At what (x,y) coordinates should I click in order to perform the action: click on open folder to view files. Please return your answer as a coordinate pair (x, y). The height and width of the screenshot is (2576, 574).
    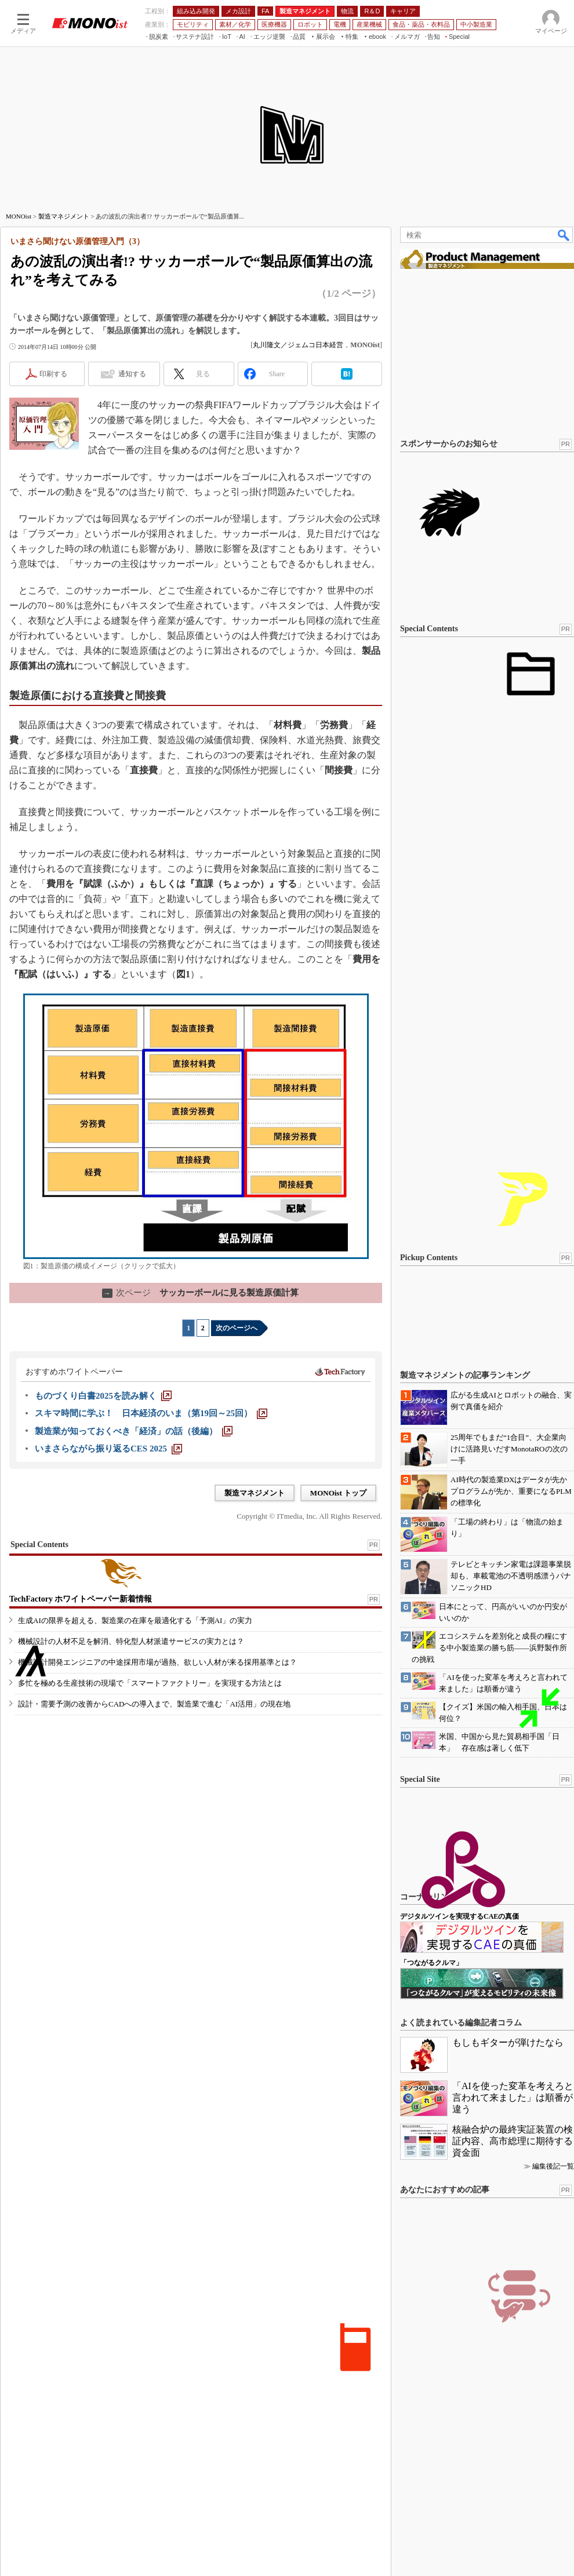
    Looking at the image, I should click on (531, 674).